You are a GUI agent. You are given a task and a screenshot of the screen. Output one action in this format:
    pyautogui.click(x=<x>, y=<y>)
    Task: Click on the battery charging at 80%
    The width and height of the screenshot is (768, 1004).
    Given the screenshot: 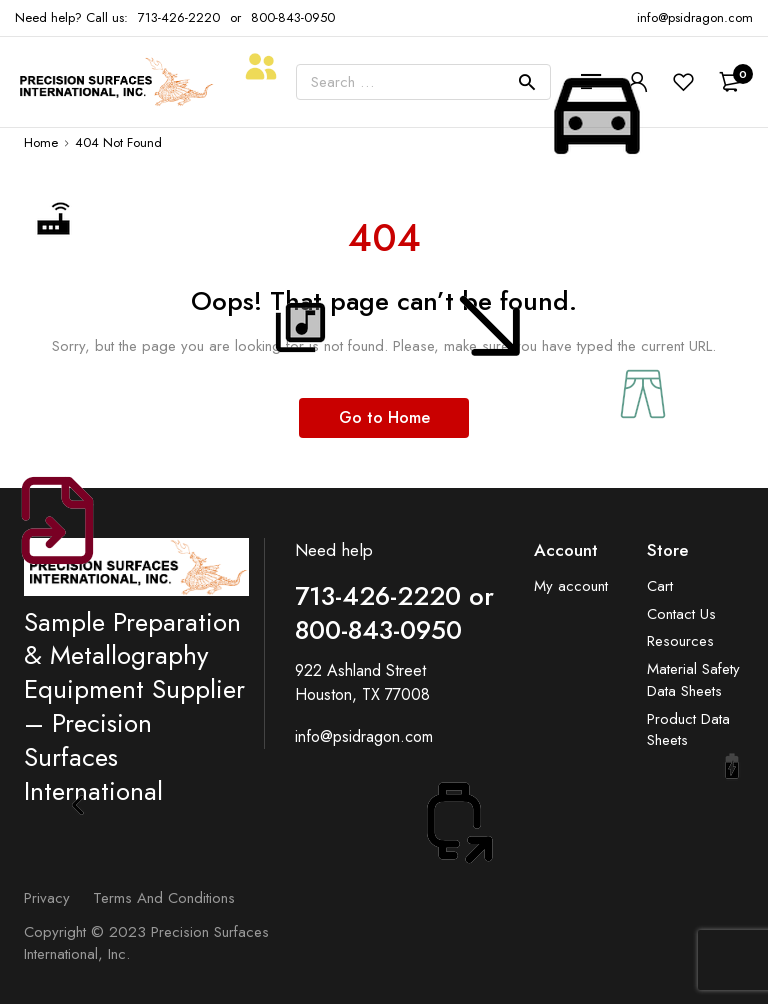 What is the action you would take?
    pyautogui.click(x=732, y=766)
    